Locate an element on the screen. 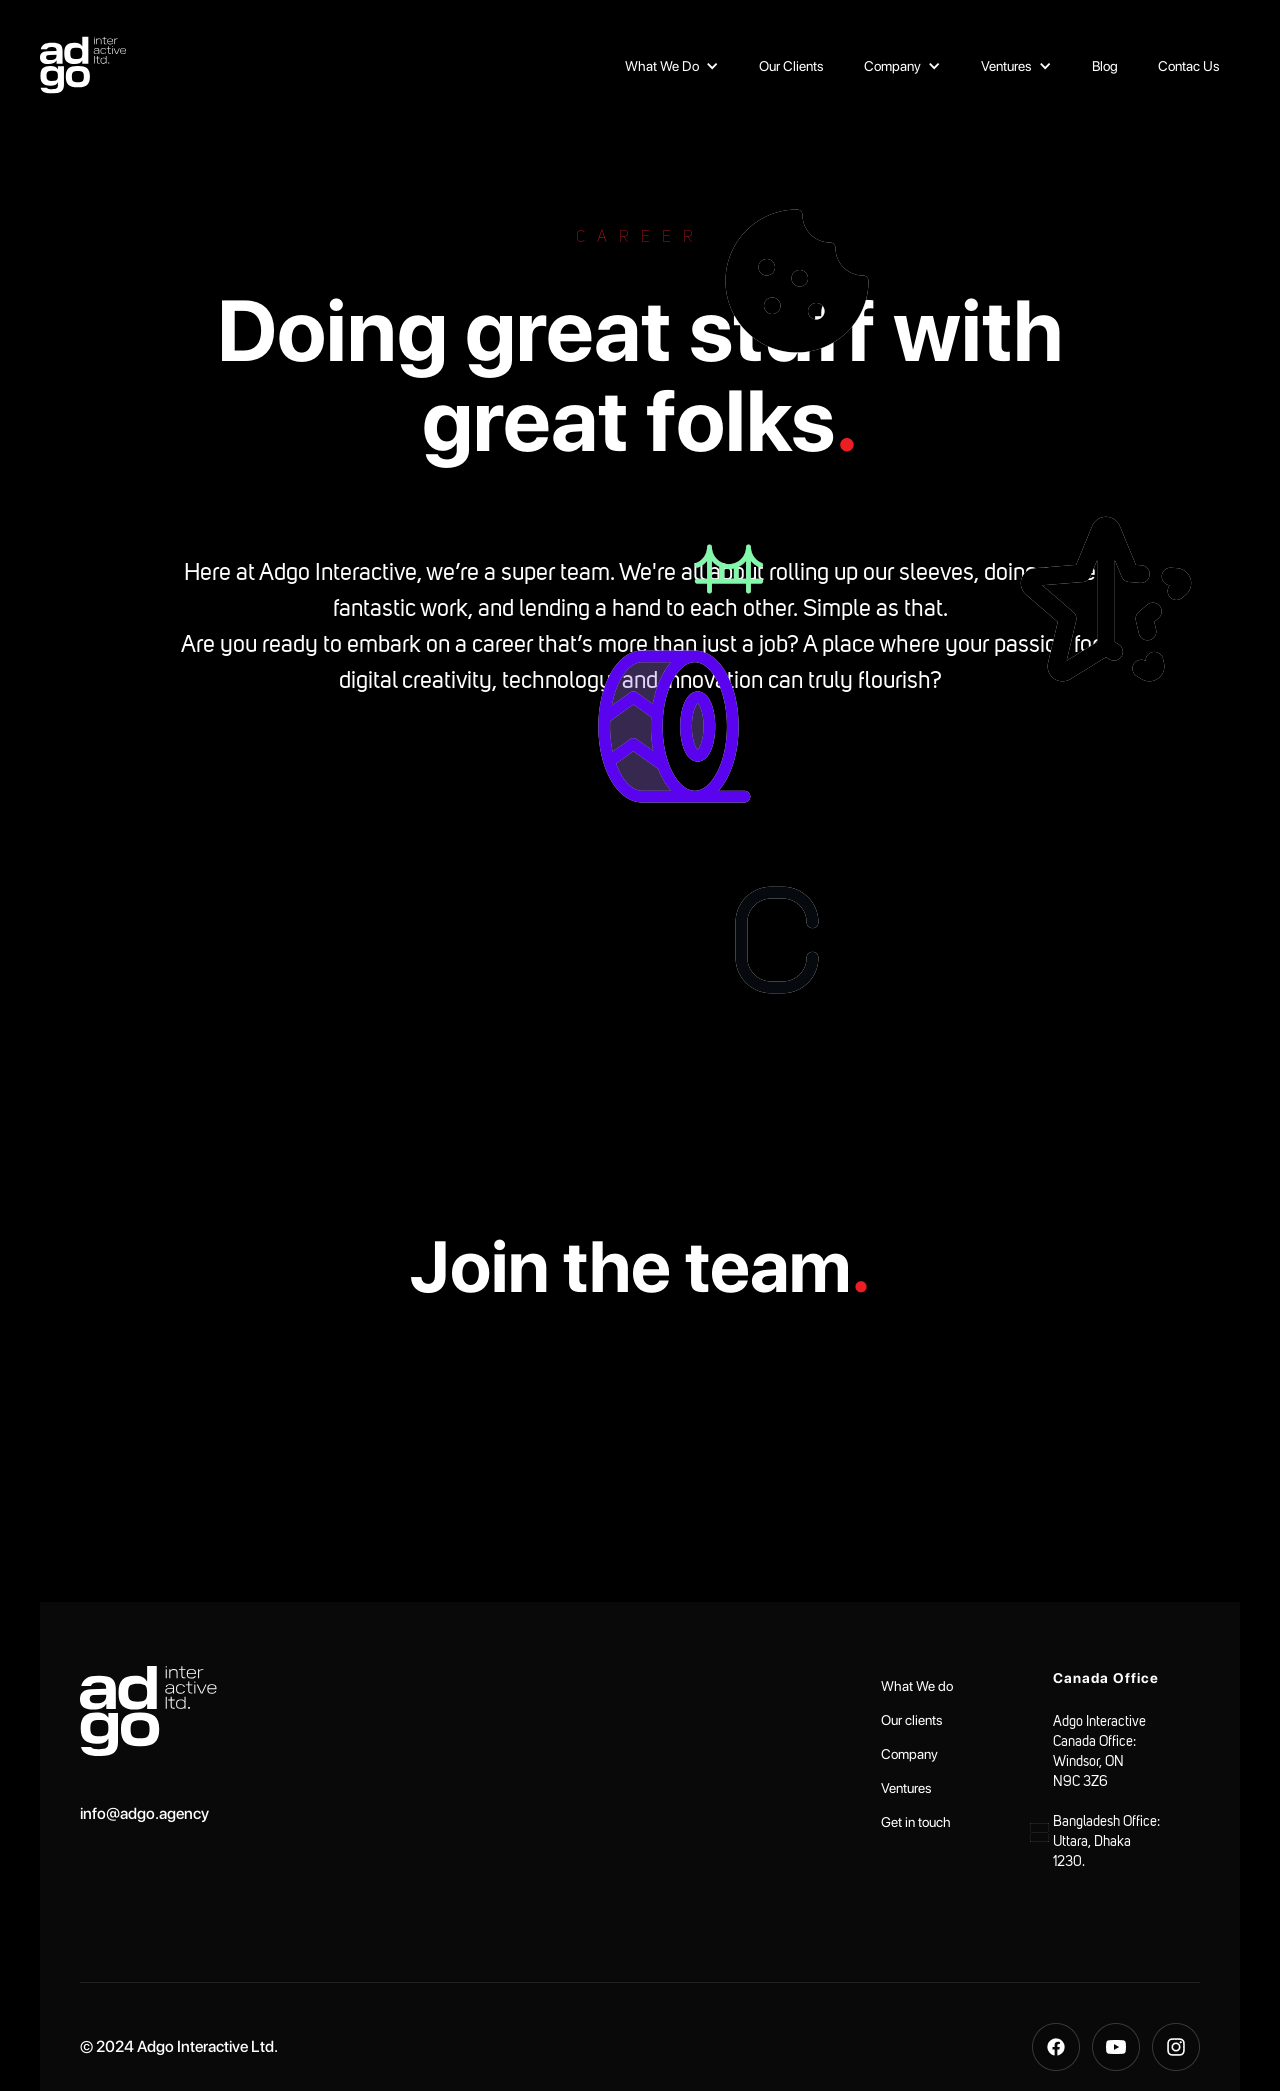 The width and height of the screenshot is (1280, 2091). split view horizontally is located at coordinates (1039, 1832).